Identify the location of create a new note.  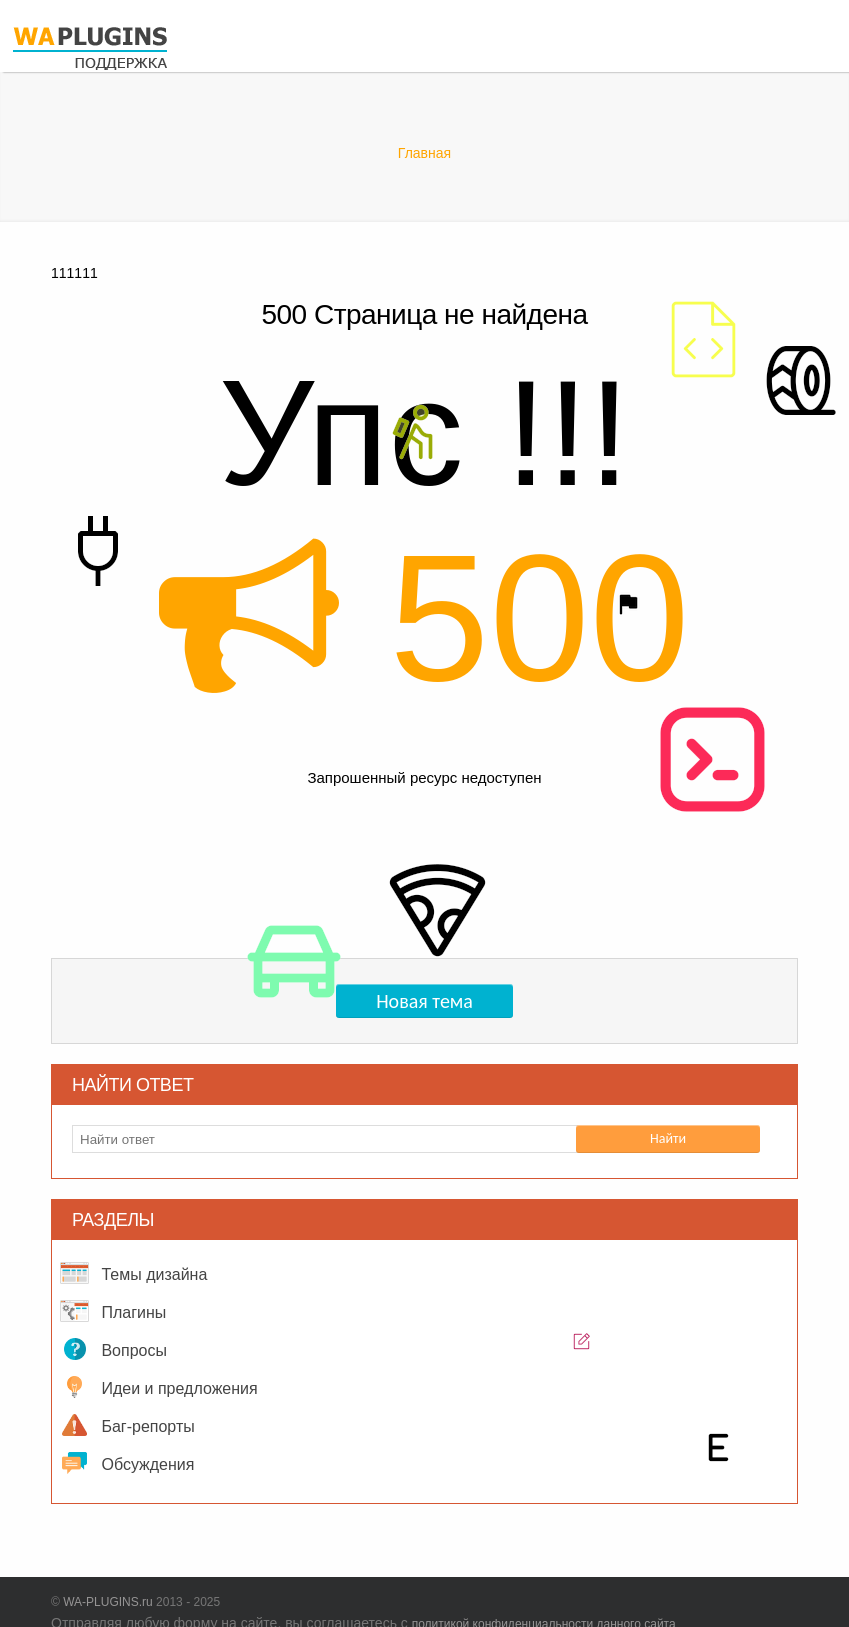
(581, 1341).